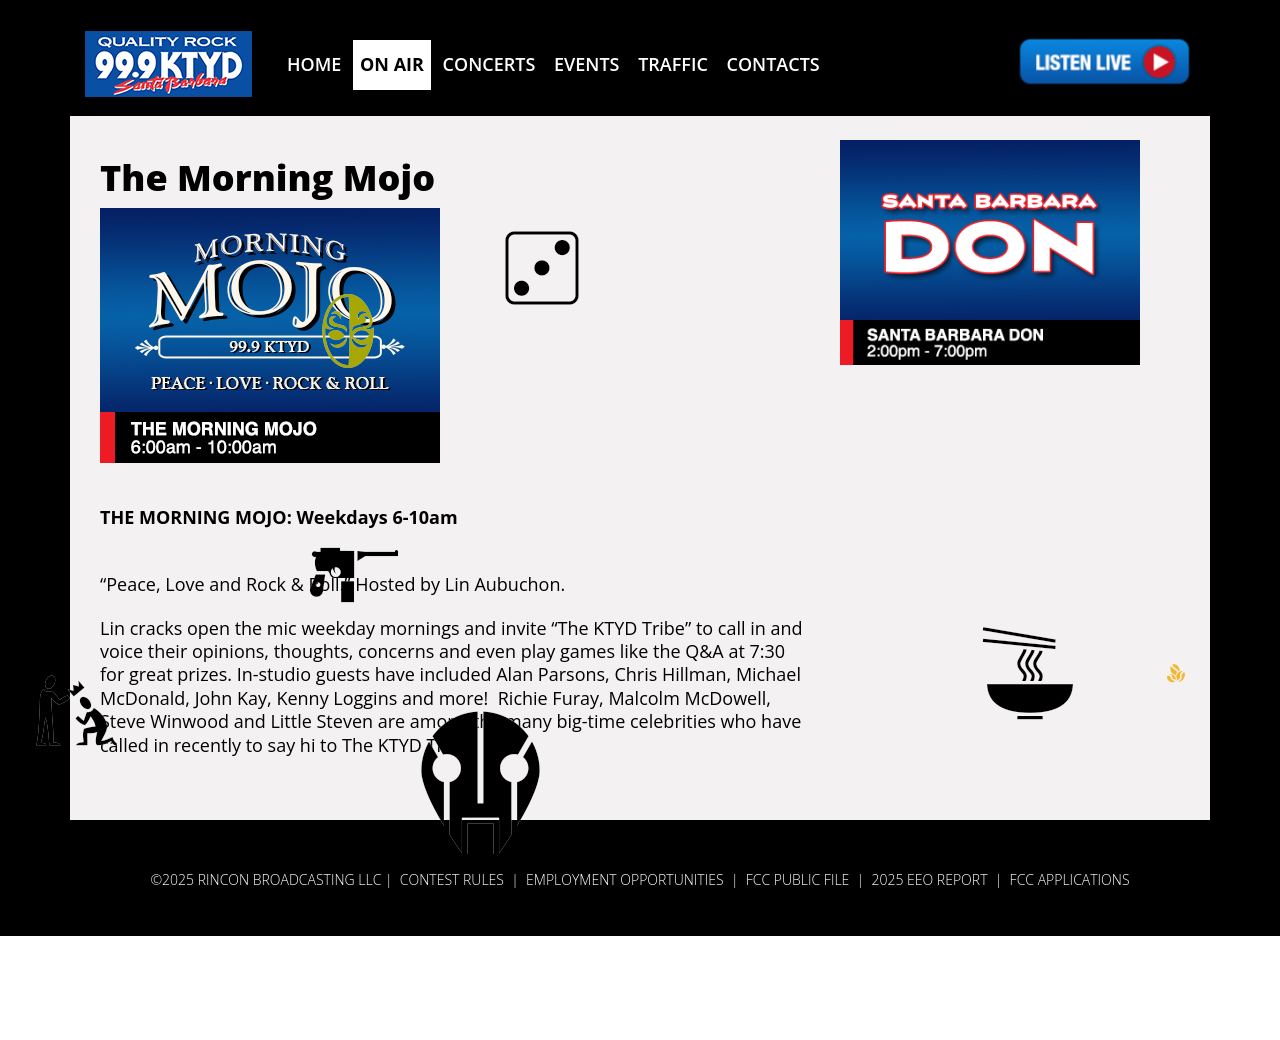 The height and width of the screenshot is (1040, 1280). I want to click on coffee or café-related feature, so click(1176, 673).